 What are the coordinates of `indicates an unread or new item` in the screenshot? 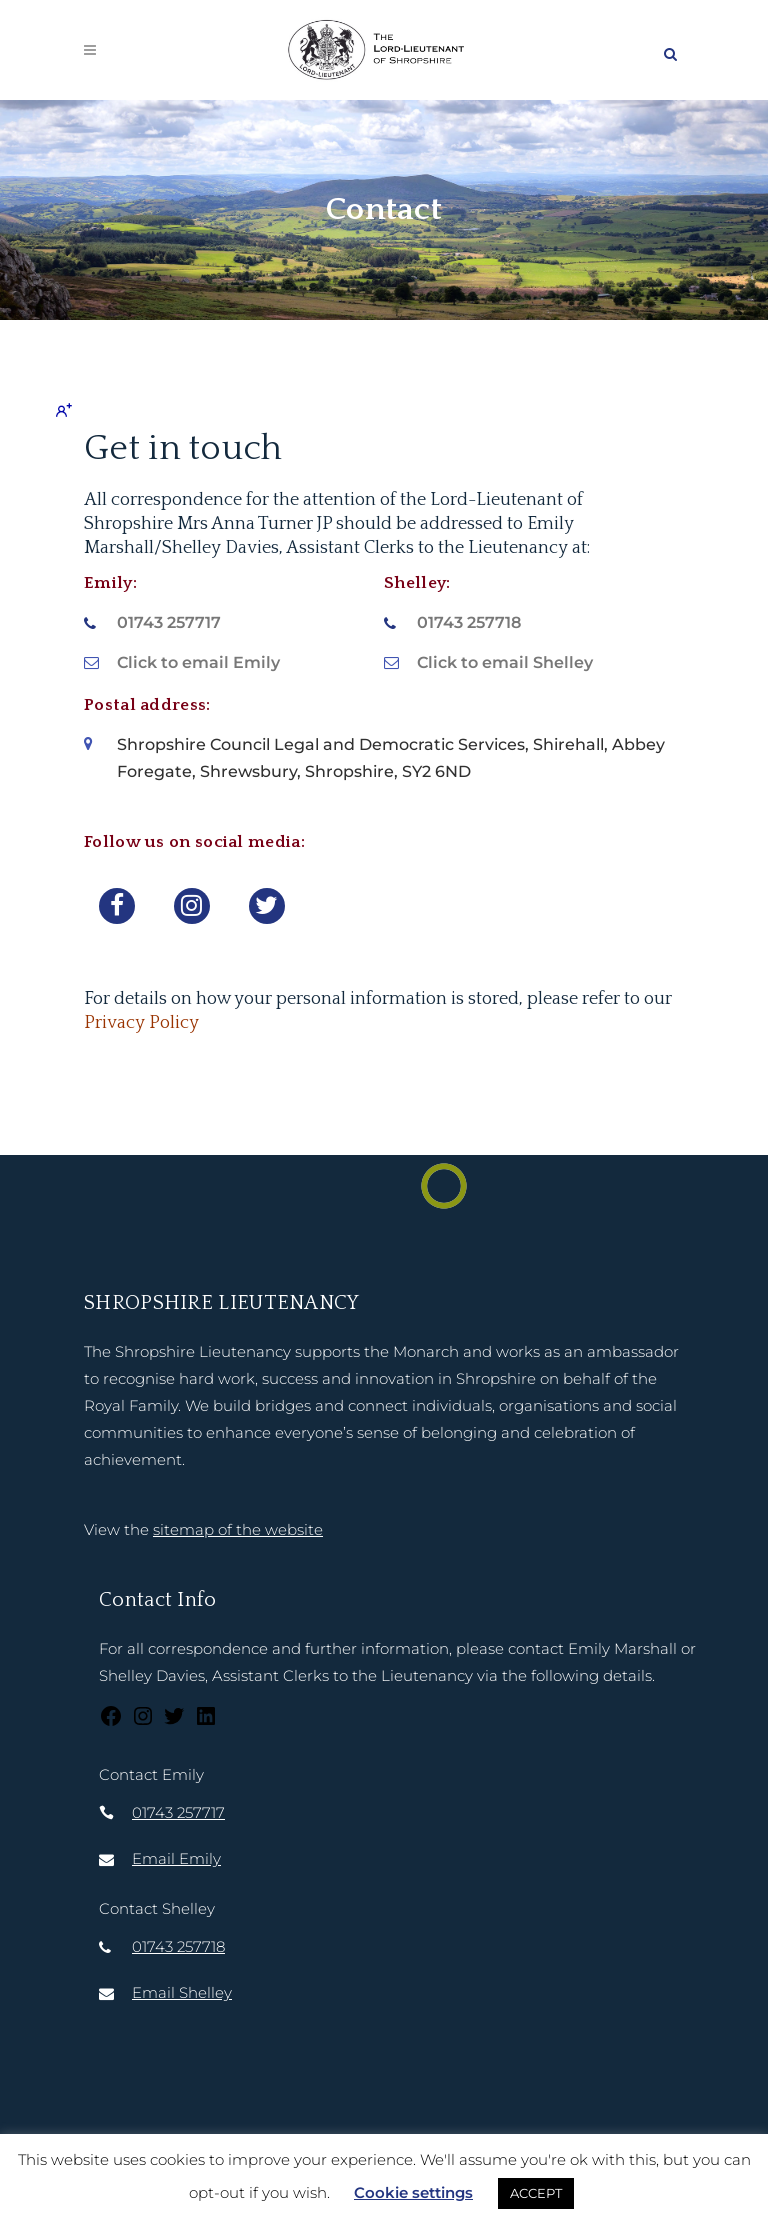 It's located at (444, 1186).